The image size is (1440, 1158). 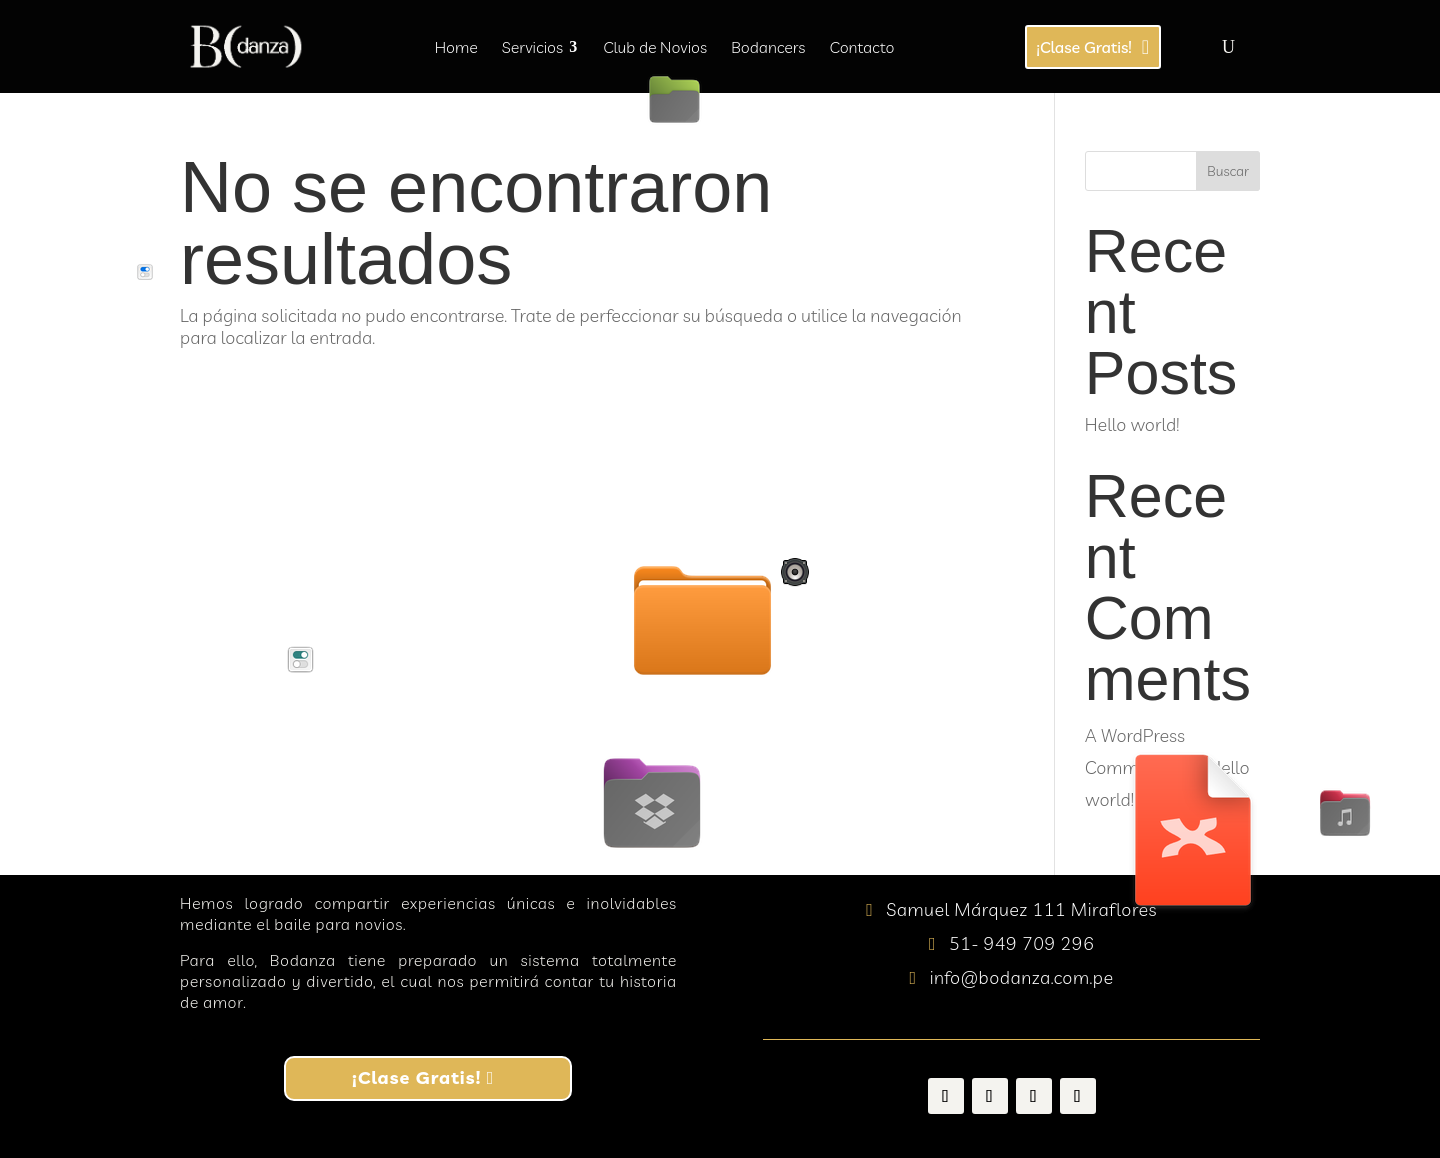 I want to click on adjust speaker or audio output settings, so click(x=795, y=572).